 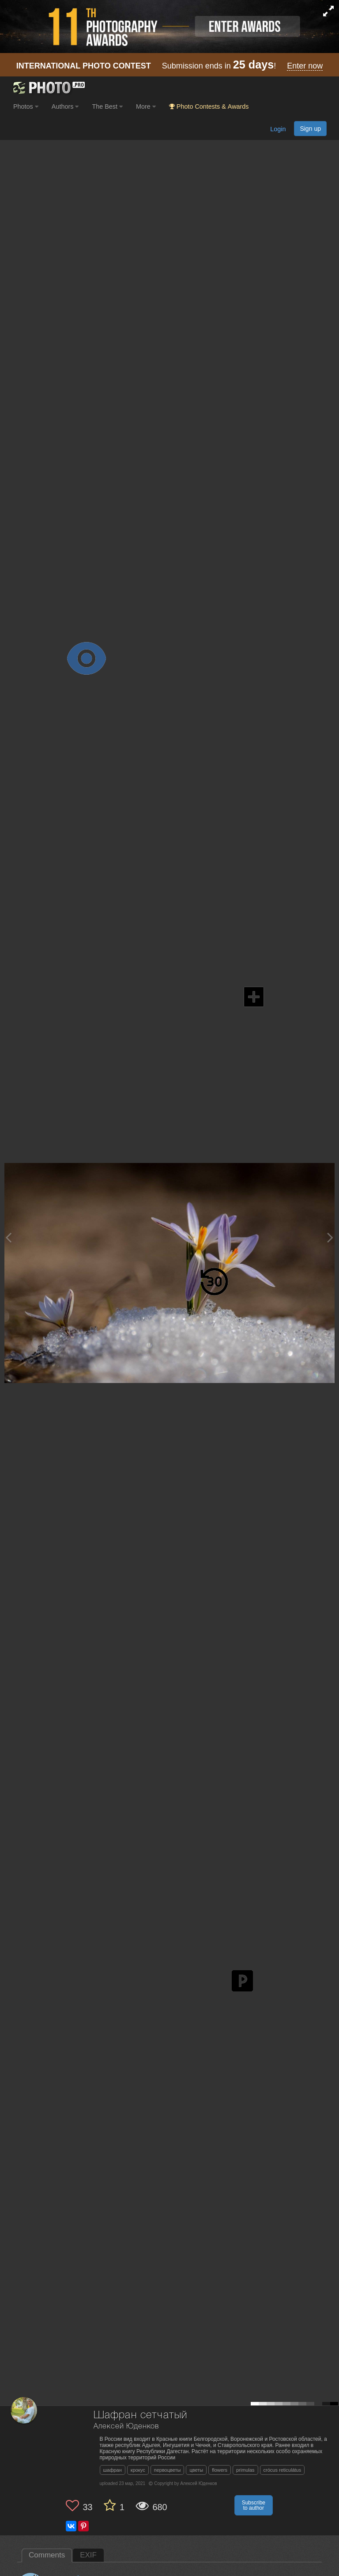 What do you see at coordinates (254, 997) in the screenshot?
I see `add a new item or content` at bounding box center [254, 997].